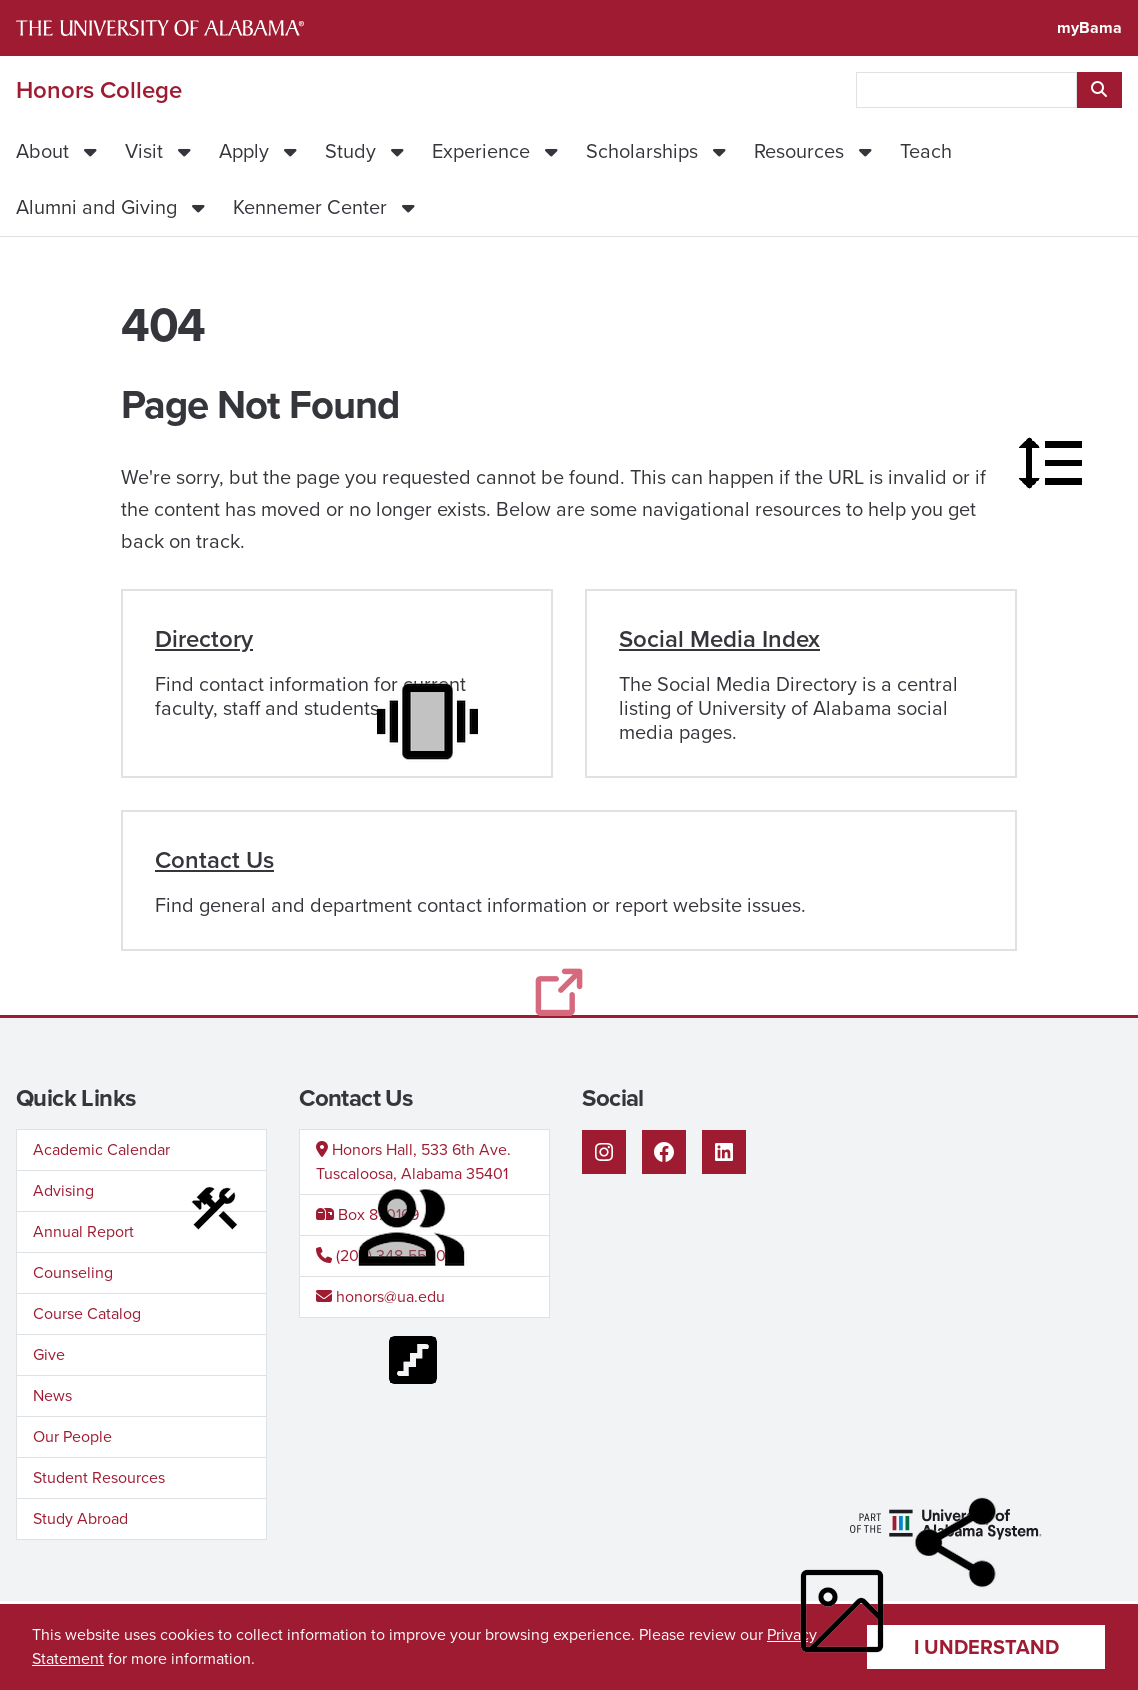 This screenshot has height=1690, width=1138. What do you see at coordinates (427, 721) in the screenshot?
I see `enable vibration mode on device` at bounding box center [427, 721].